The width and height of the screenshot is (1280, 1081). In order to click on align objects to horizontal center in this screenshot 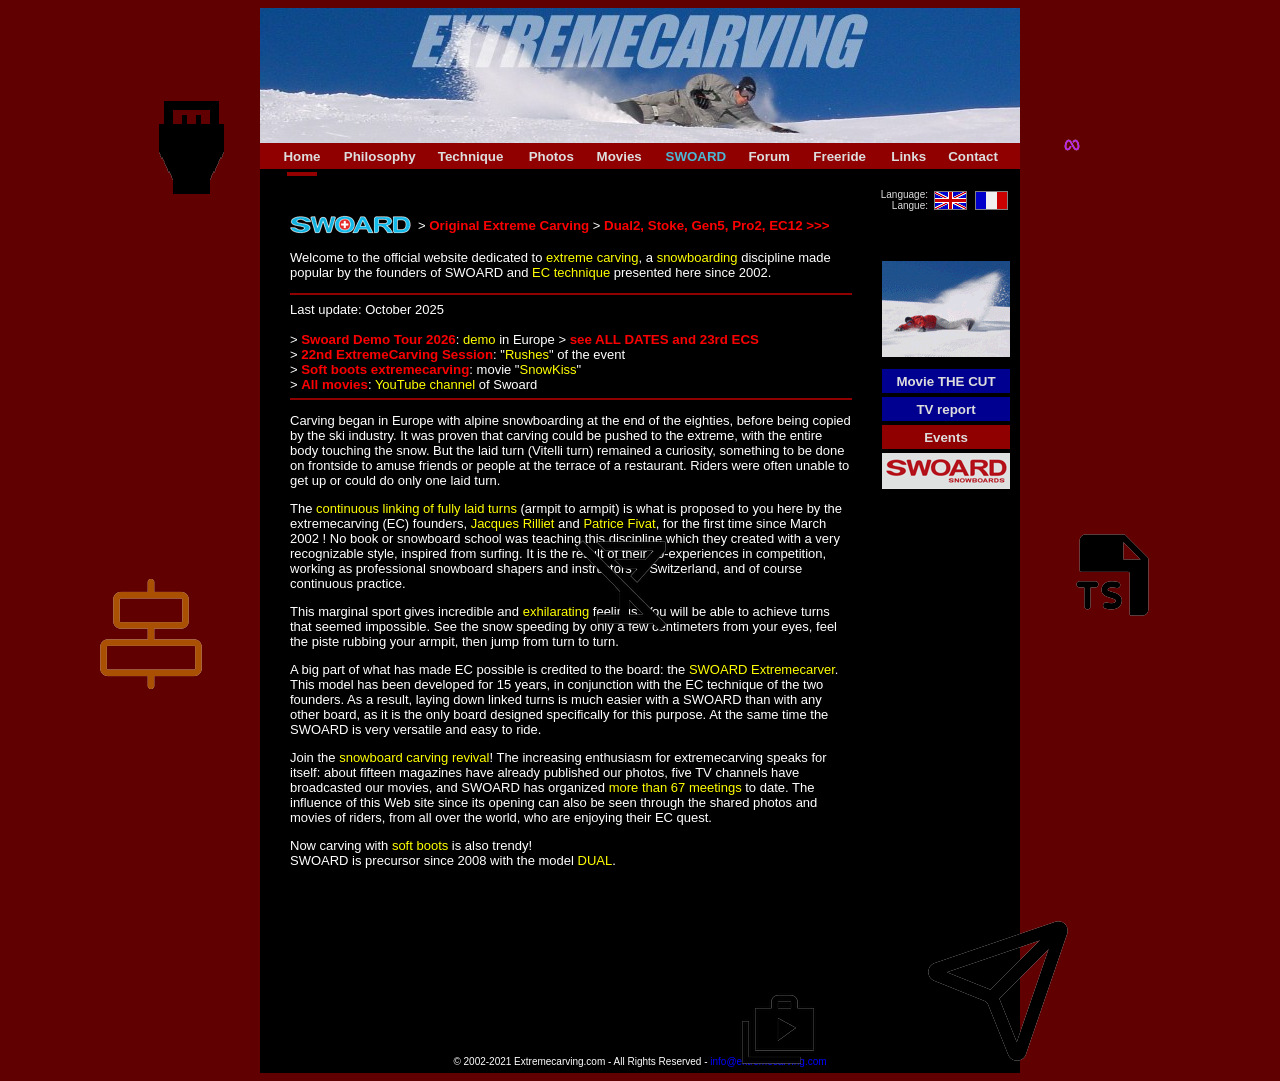, I will do `click(151, 634)`.